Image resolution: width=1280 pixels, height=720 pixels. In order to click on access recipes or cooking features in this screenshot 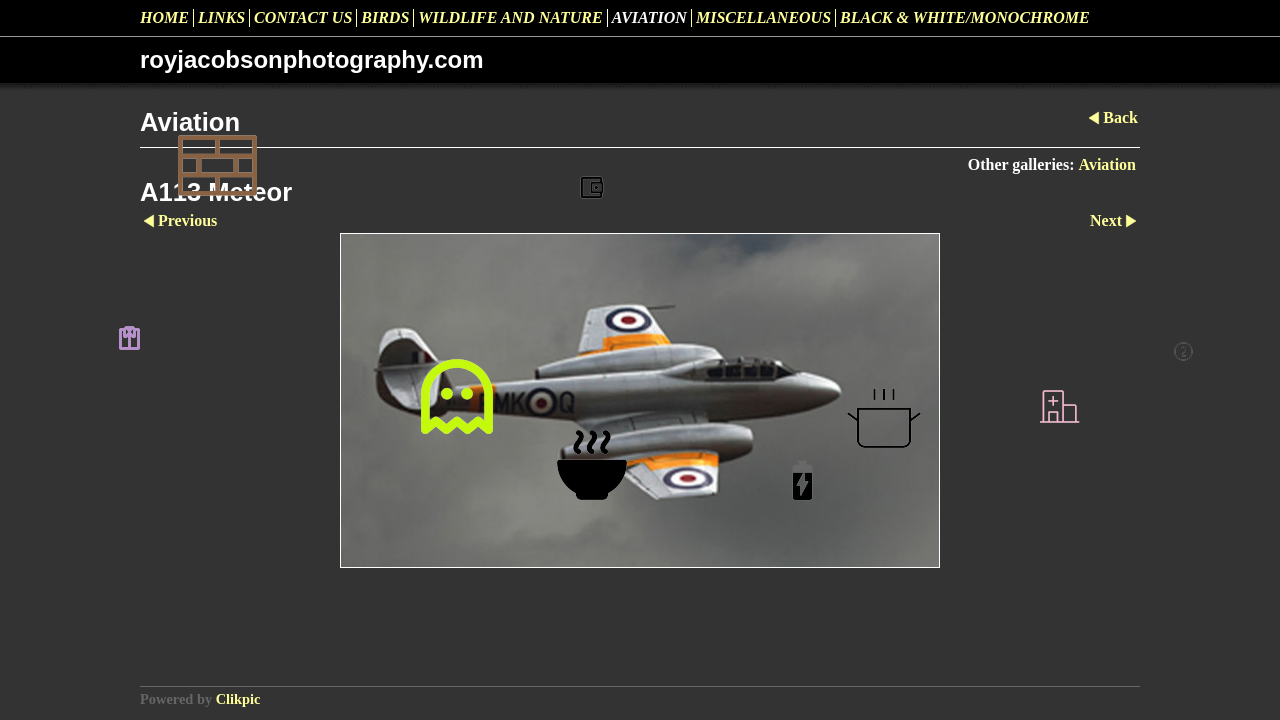, I will do `click(884, 423)`.